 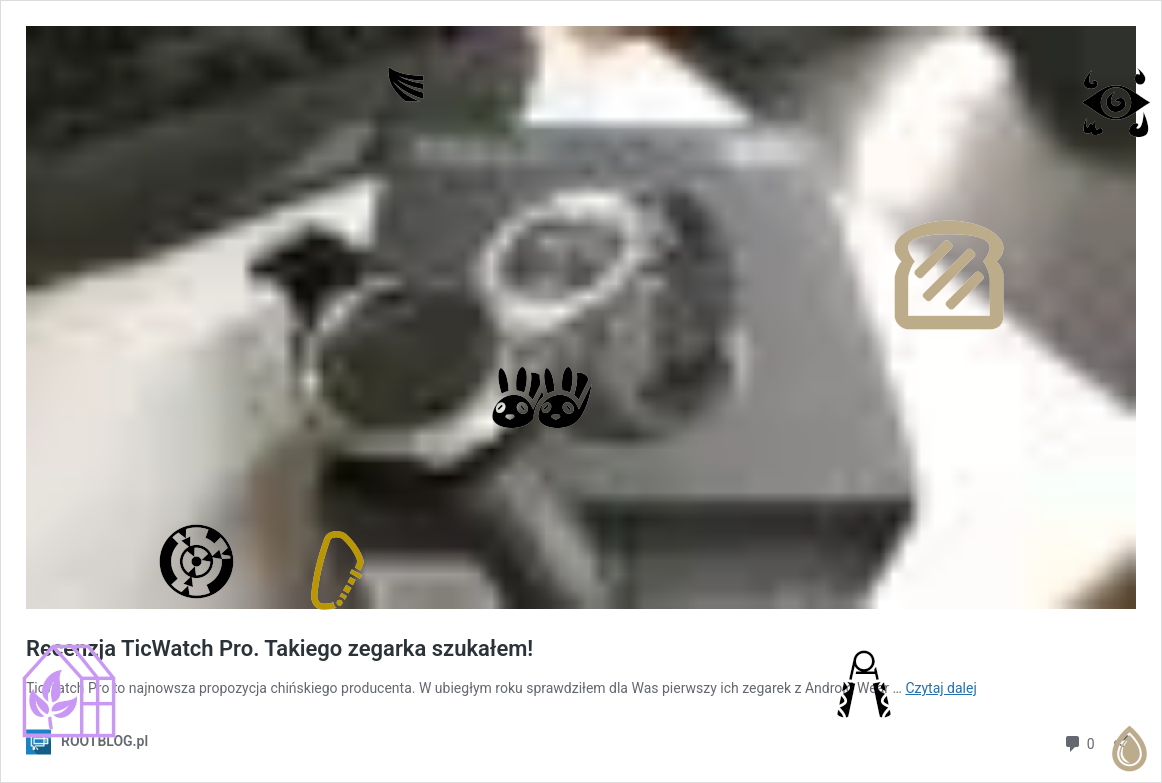 I want to click on indicates a topaz gem or jewel resource in-game, so click(x=1129, y=748).